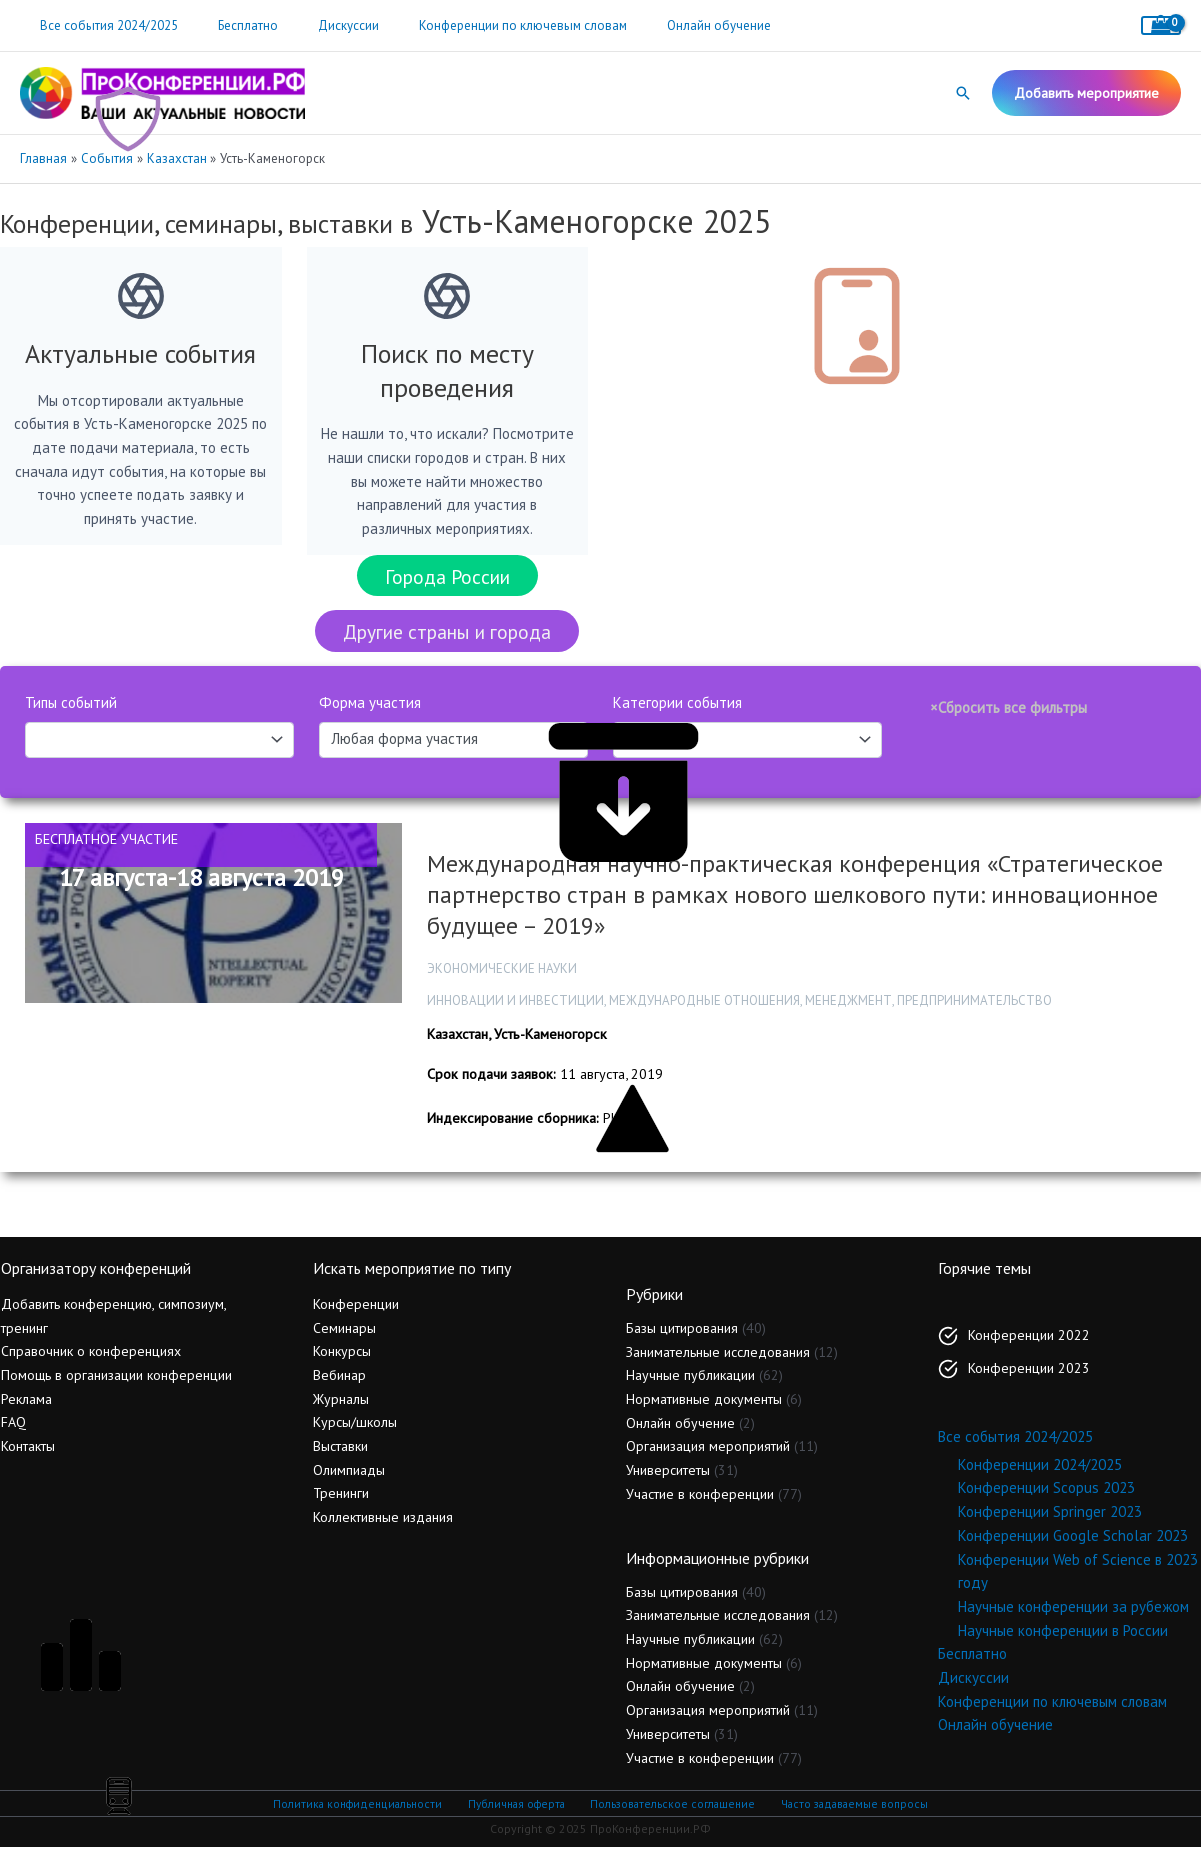 The image size is (1201, 1869). I want to click on view leaderboard rankings, so click(81, 1655).